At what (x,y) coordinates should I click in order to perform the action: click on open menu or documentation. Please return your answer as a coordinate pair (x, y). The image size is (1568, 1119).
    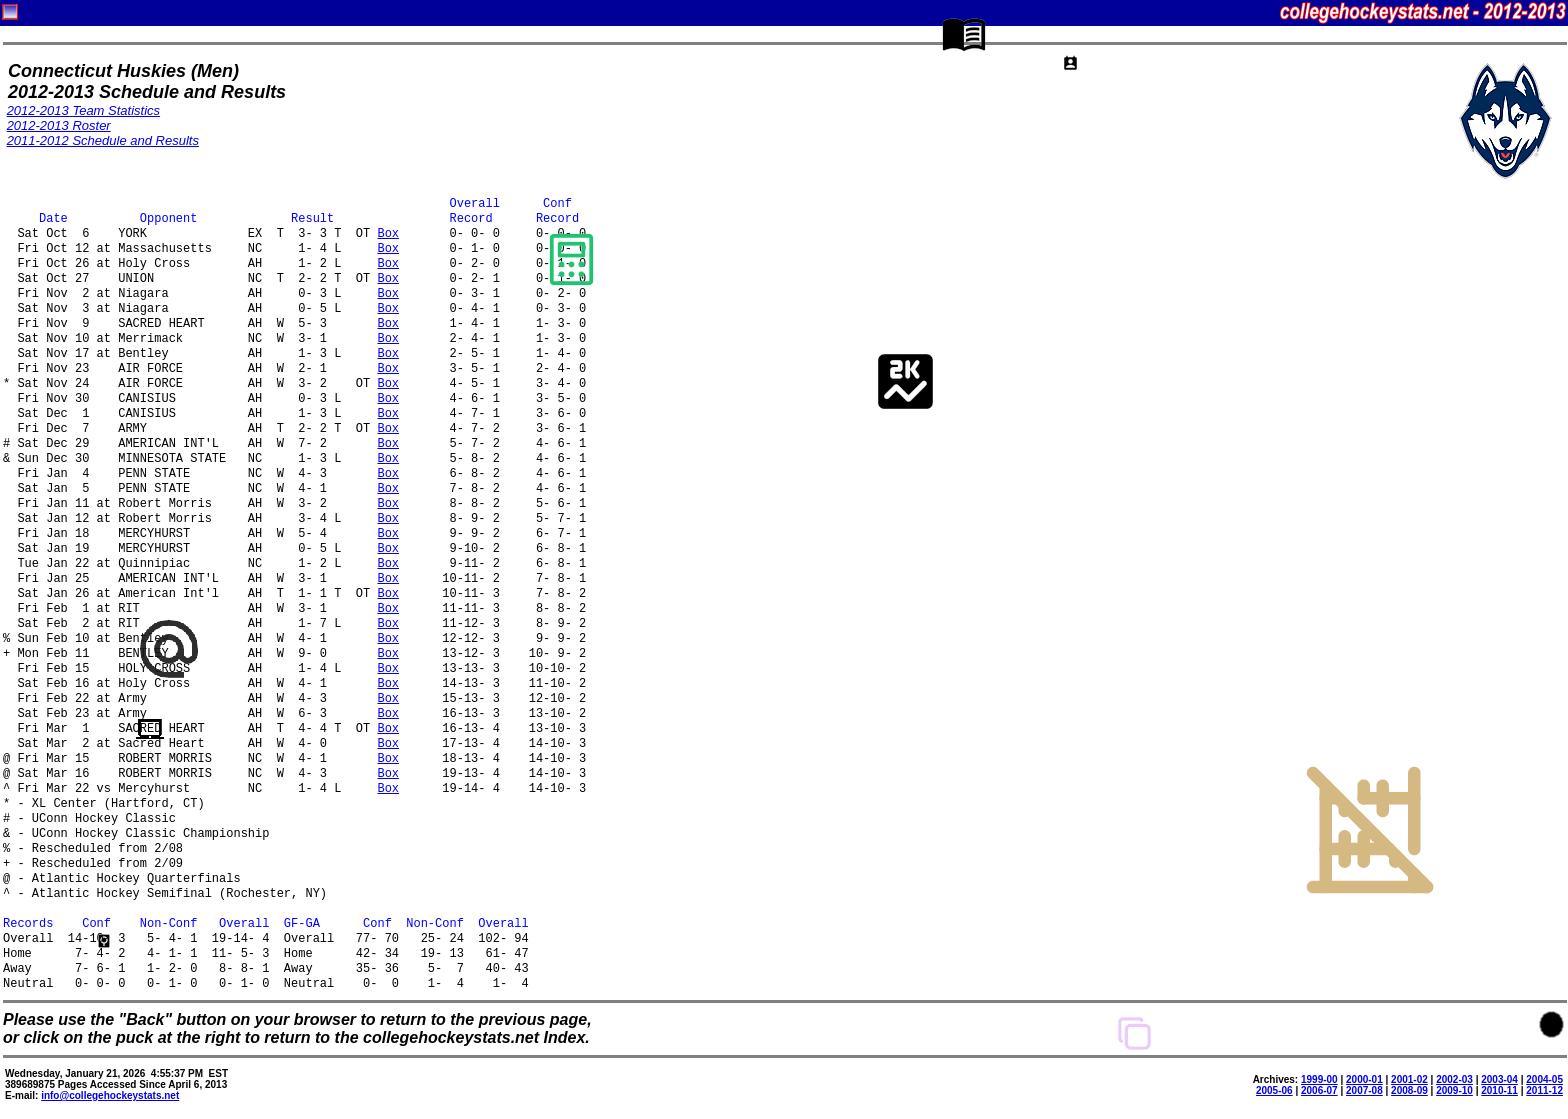
    Looking at the image, I should click on (964, 33).